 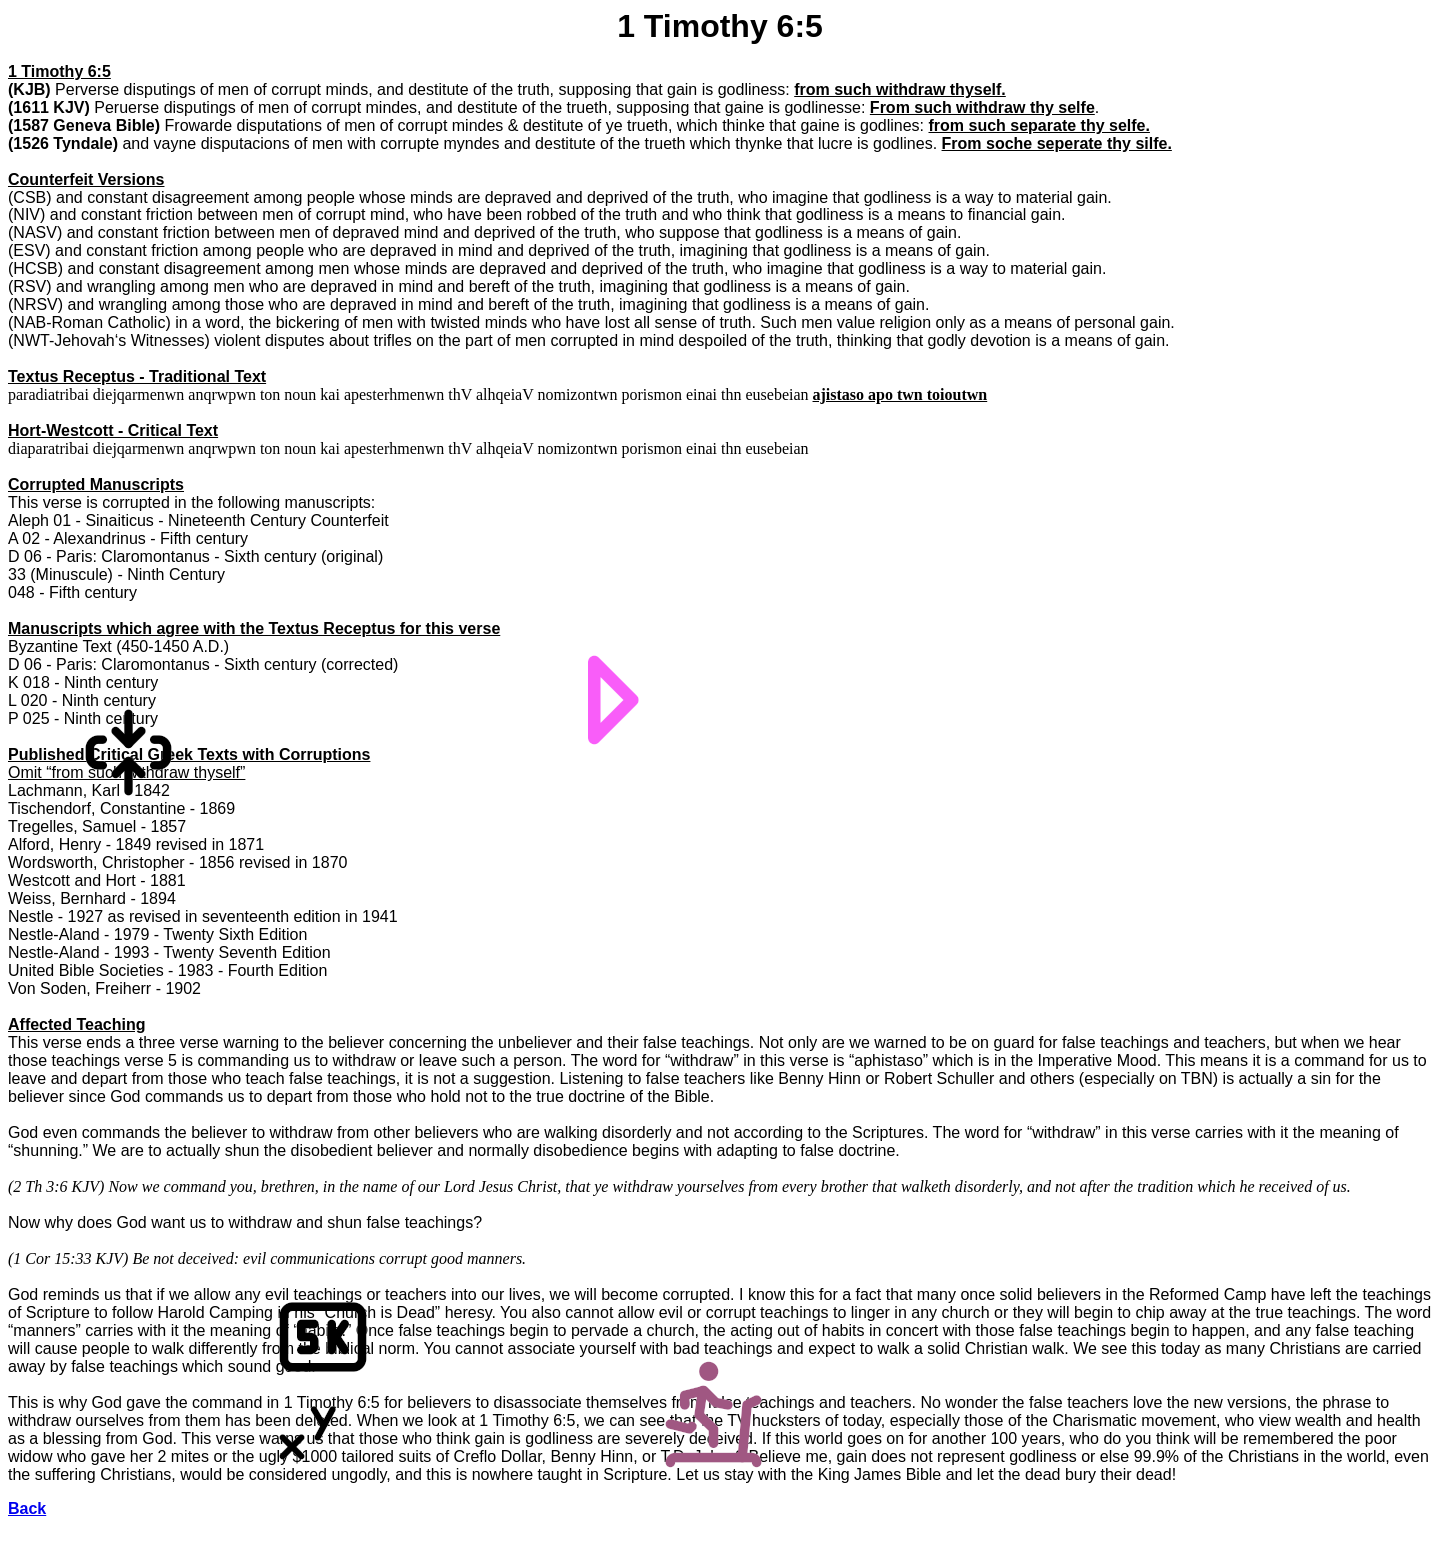 What do you see at coordinates (304, 1437) in the screenshot?
I see `calculate x raised to the power of y` at bounding box center [304, 1437].